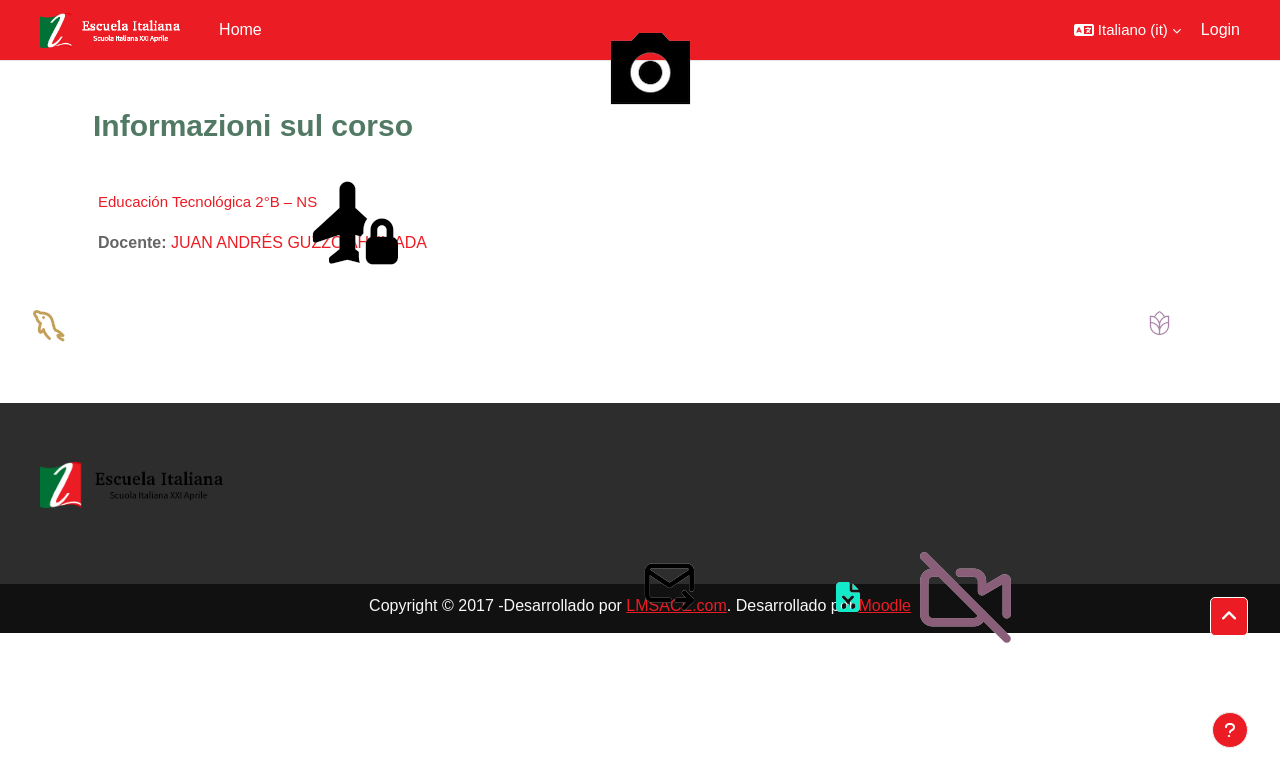 The width and height of the screenshot is (1280, 780). Describe the element at coordinates (965, 597) in the screenshot. I see `turn off camera or disable video` at that location.